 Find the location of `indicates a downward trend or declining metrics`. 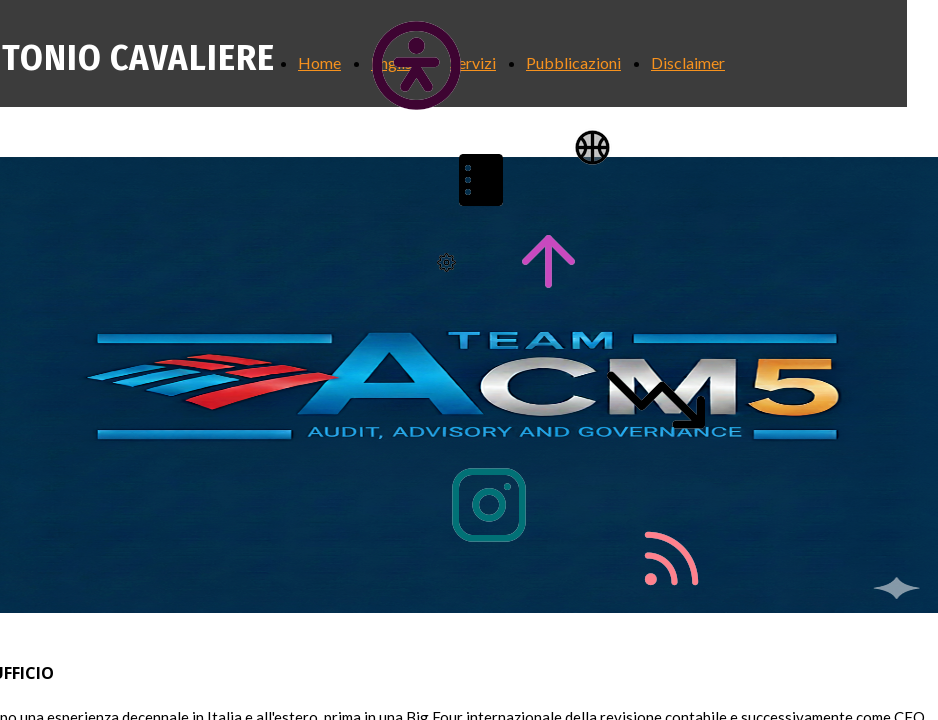

indicates a downward trend or declining metrics is located at coordinates (656, 400).